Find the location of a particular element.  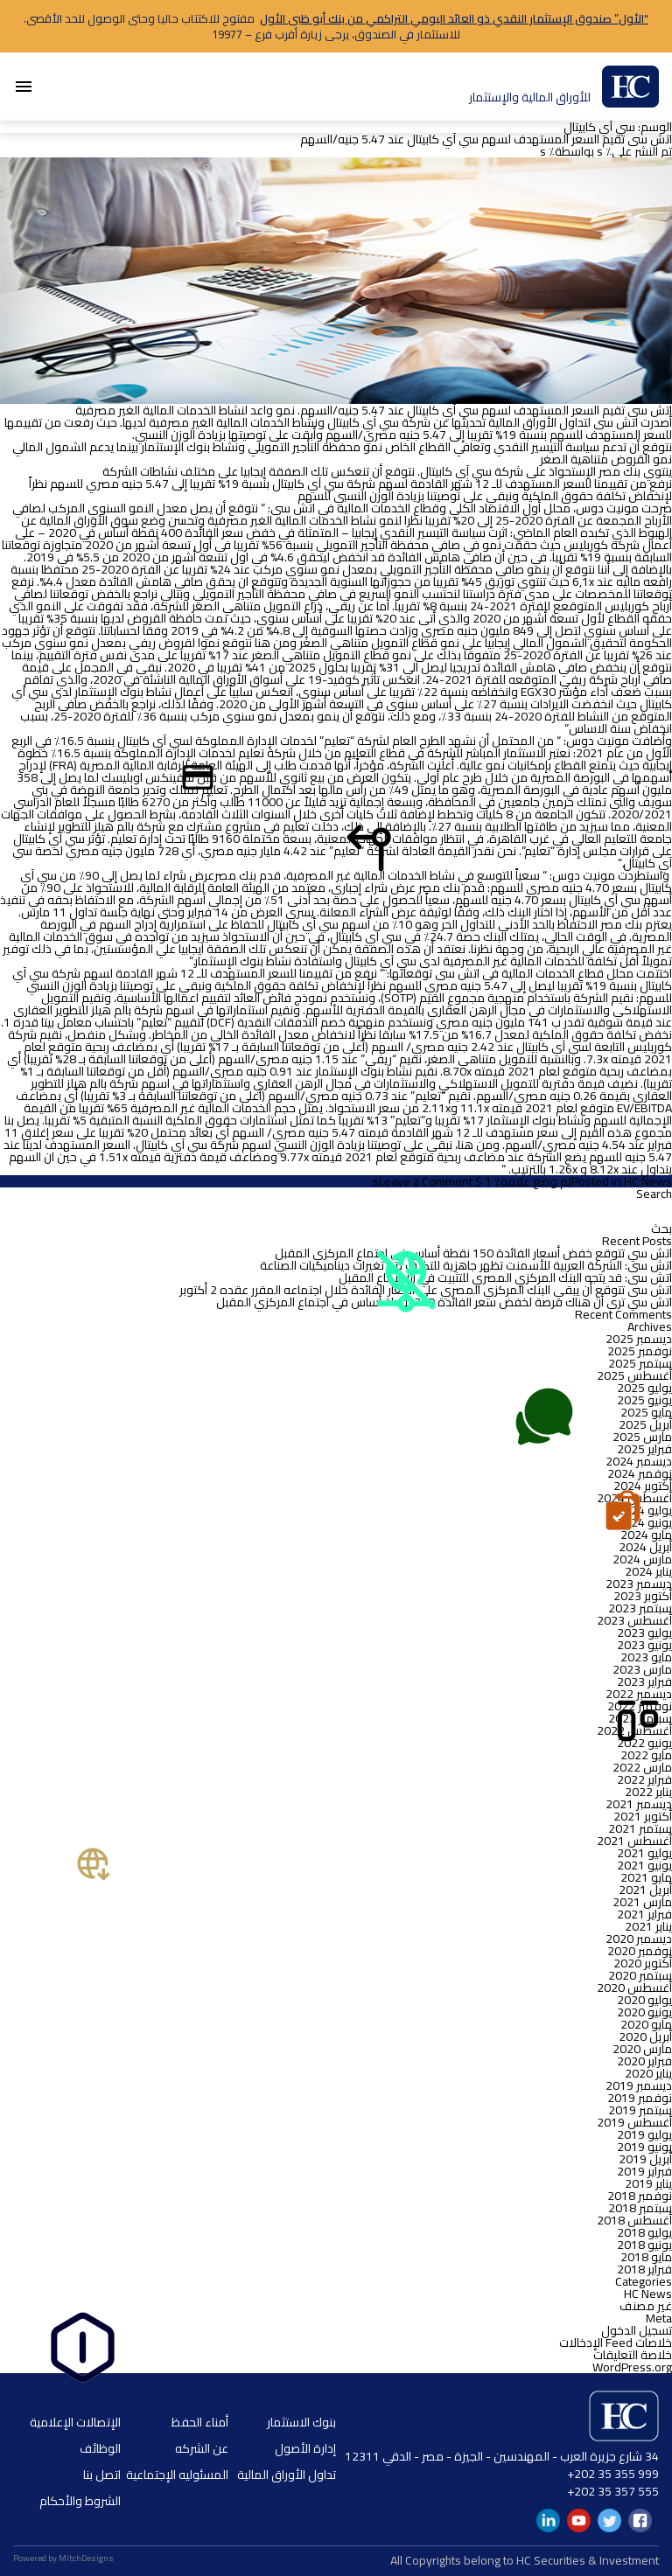

switch to kanban board view is located at coordinates (638, 1721).